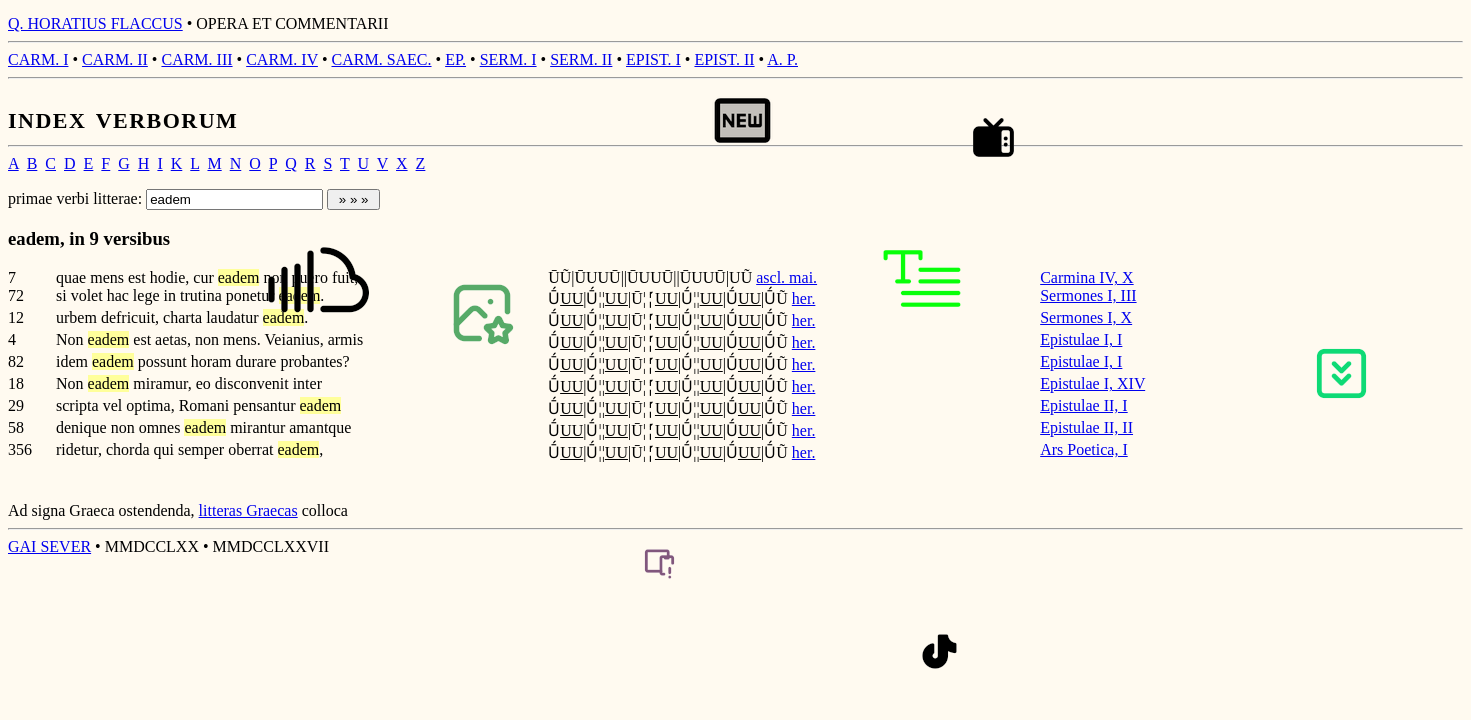  I want to click on open soundcloud app, so click(317, 283).